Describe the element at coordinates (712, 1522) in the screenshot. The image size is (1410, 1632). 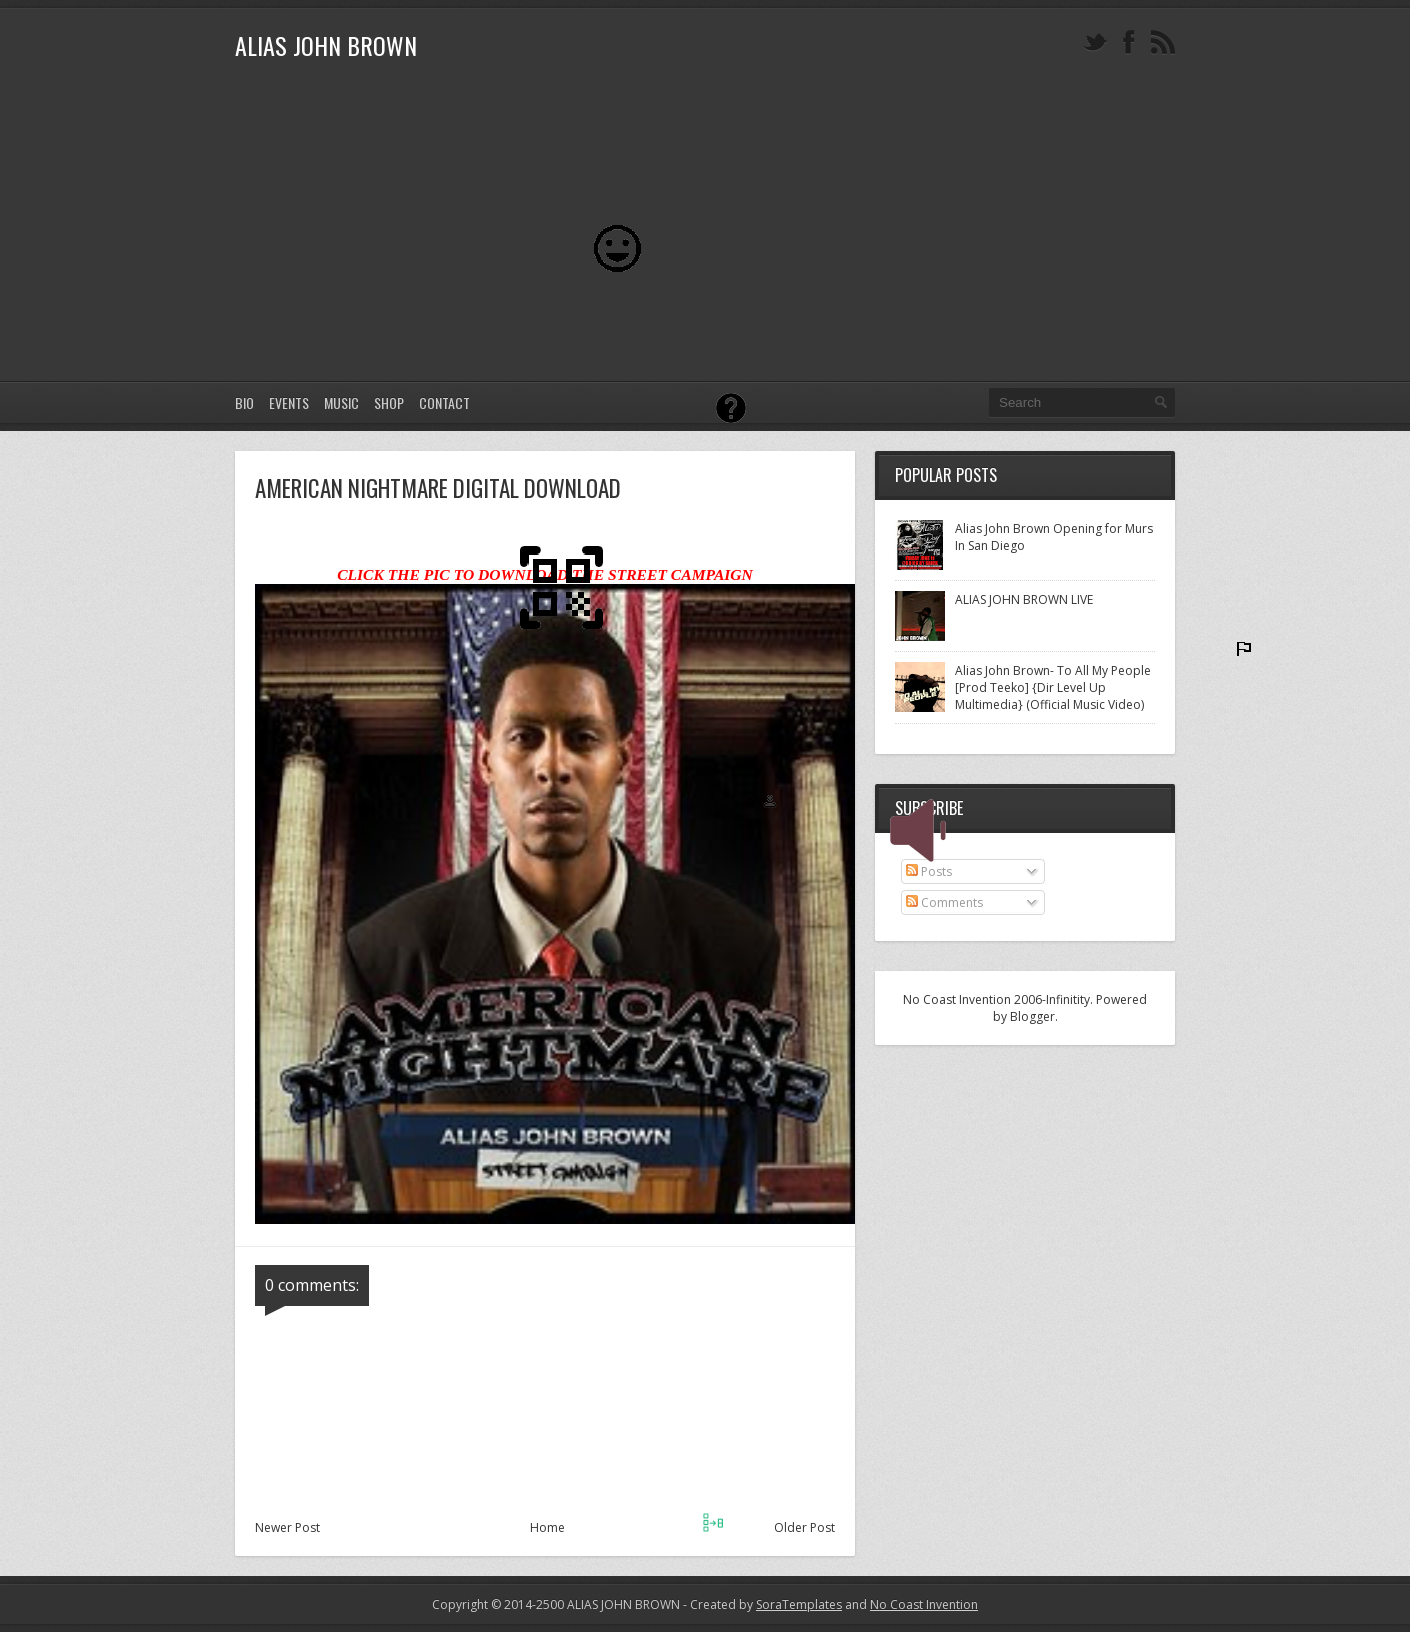
I see `combine or merge multiple items into one` at that location.